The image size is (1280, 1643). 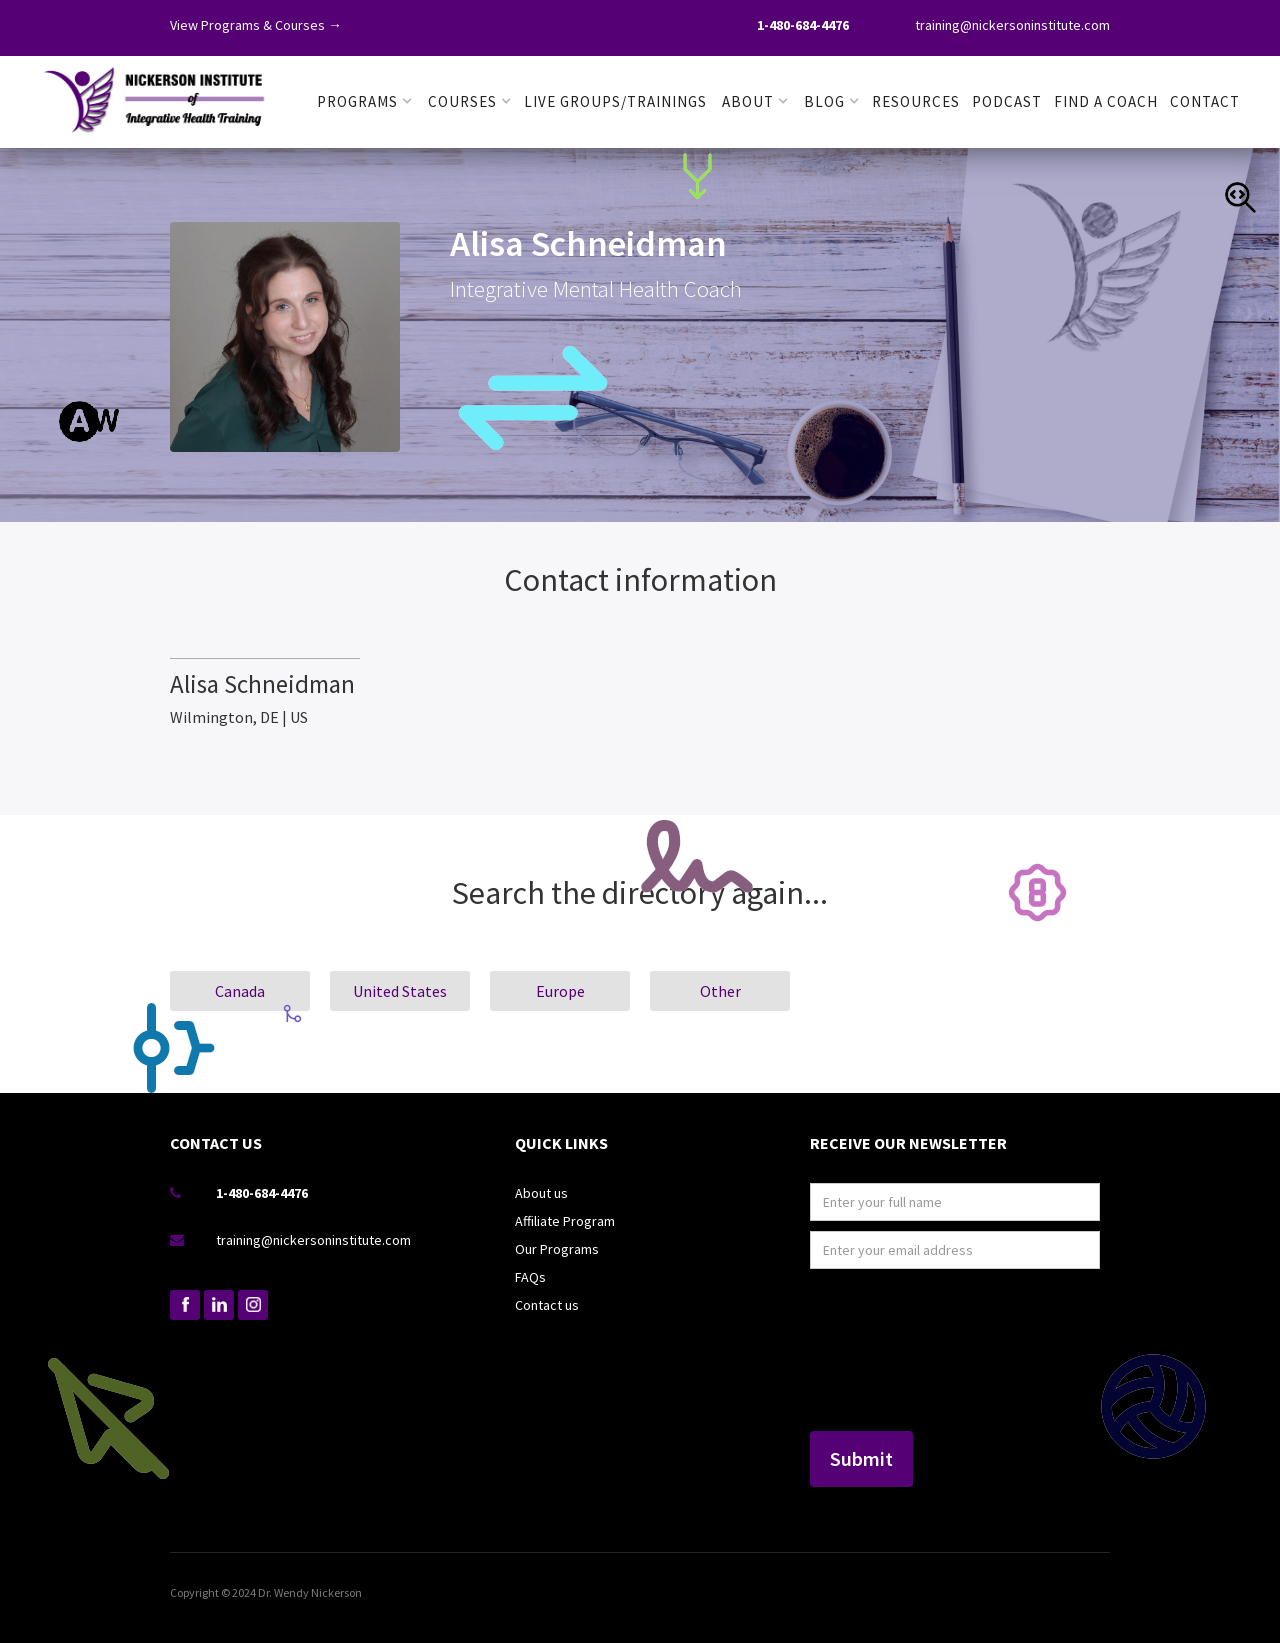 What do you see at coordinates (697, 174) in the screenshot?
I see `merge items or branches together` at bounding box center [697, 174].